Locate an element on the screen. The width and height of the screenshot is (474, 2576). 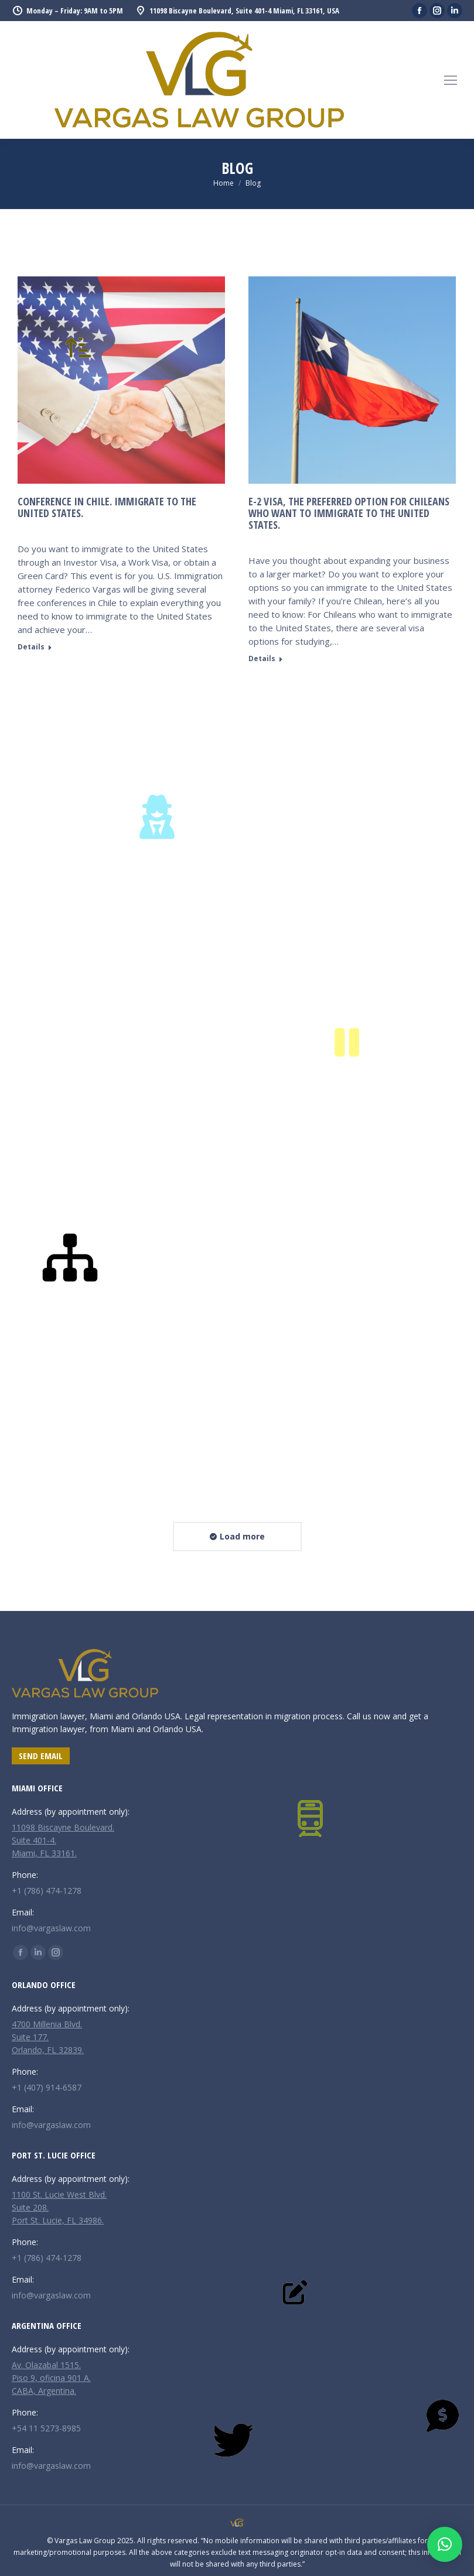
pause media playback is located at coordinates (347, 1042).